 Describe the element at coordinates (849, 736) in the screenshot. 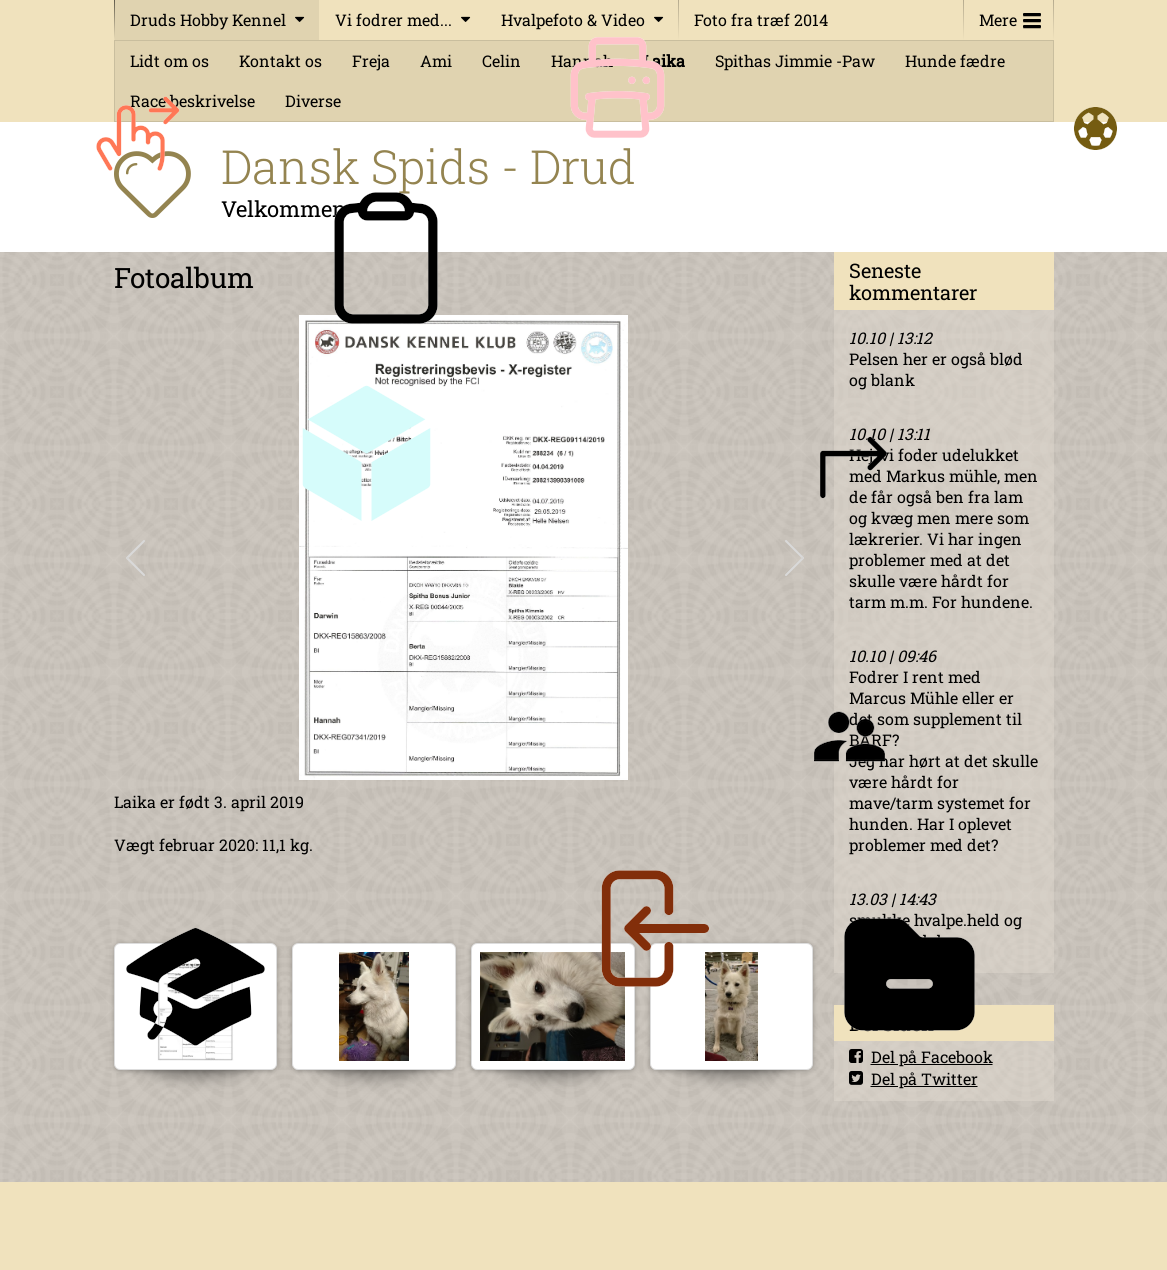

I see `manage team members or user accounts` at that location.